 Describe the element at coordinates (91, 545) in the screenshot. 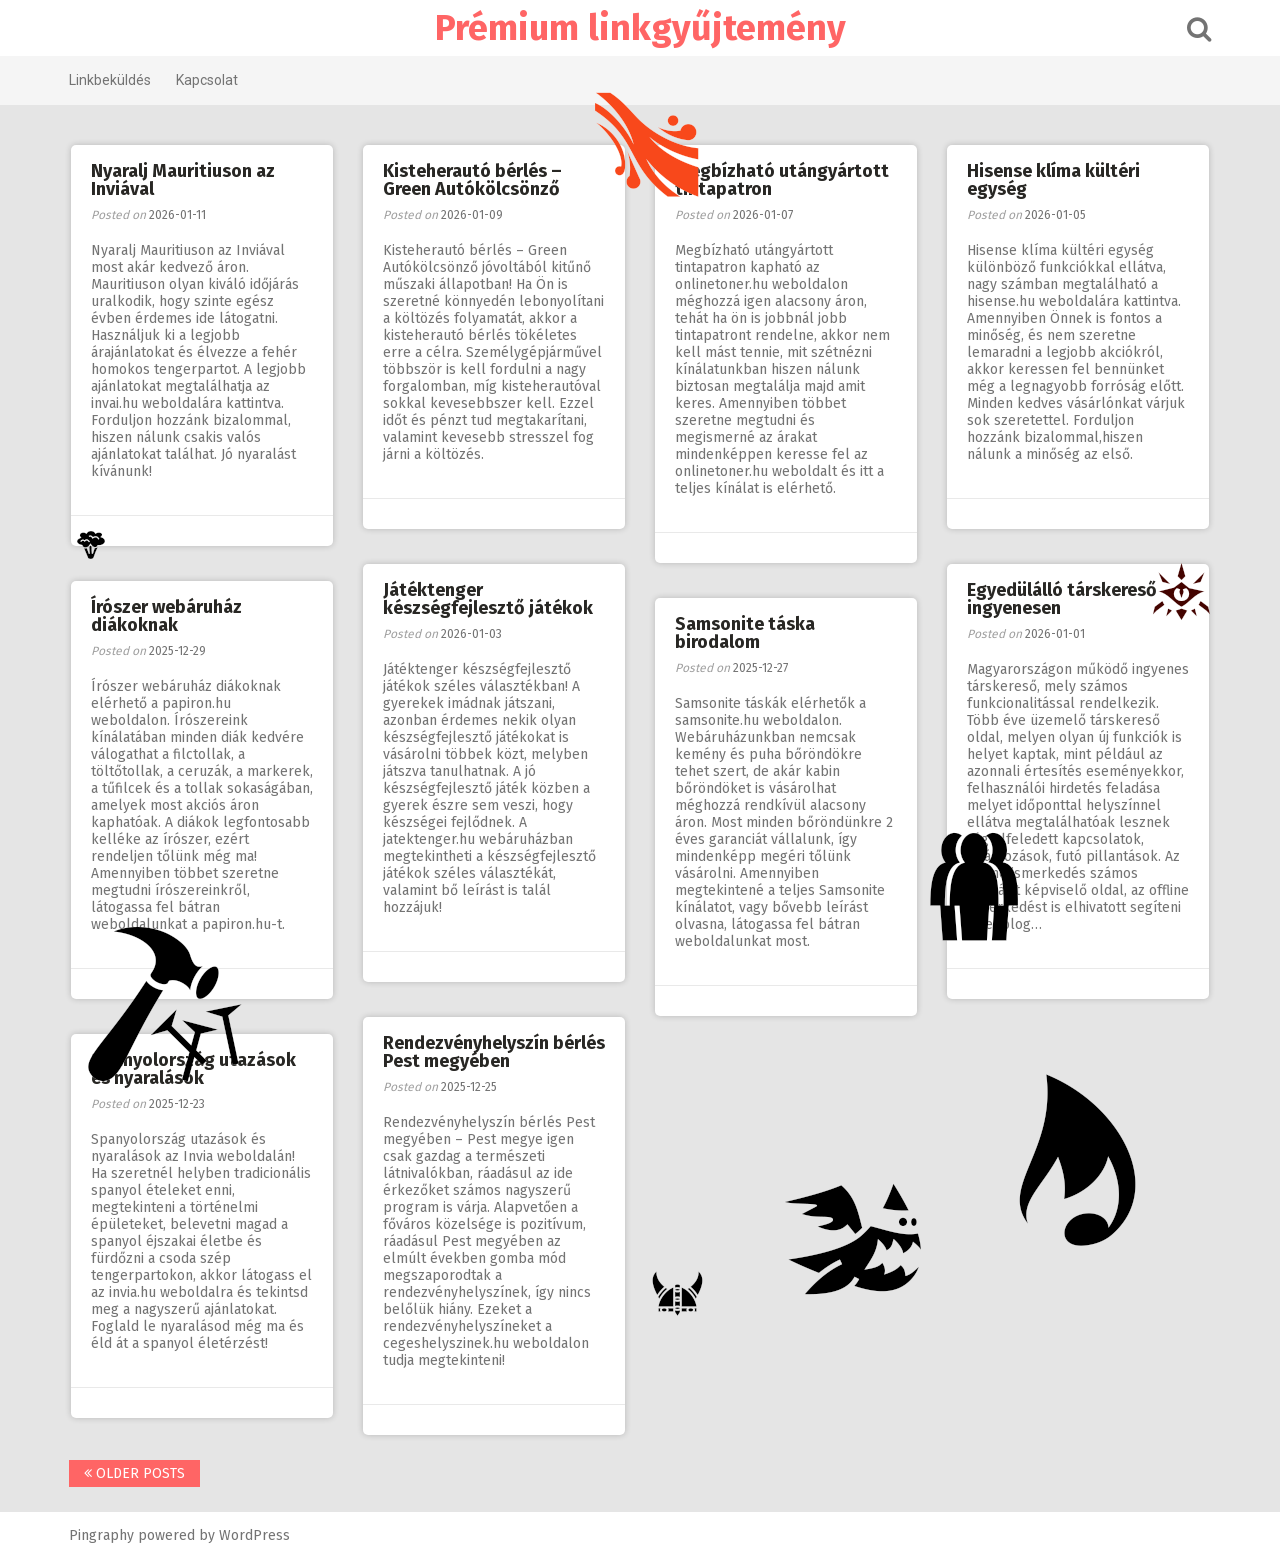

I see `select broccoli as an ingredient` at that location.